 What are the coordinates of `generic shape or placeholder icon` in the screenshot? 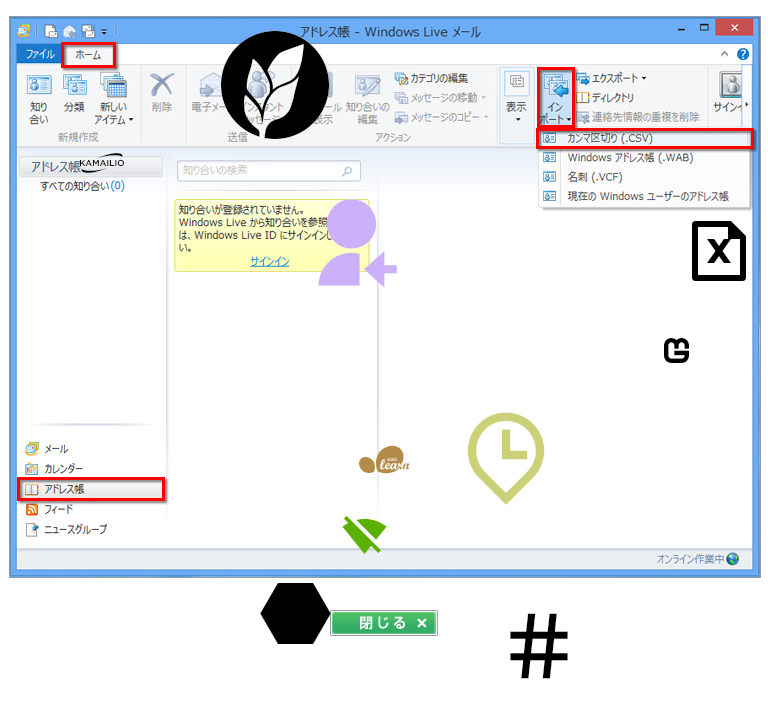 It's located at (295, 613).